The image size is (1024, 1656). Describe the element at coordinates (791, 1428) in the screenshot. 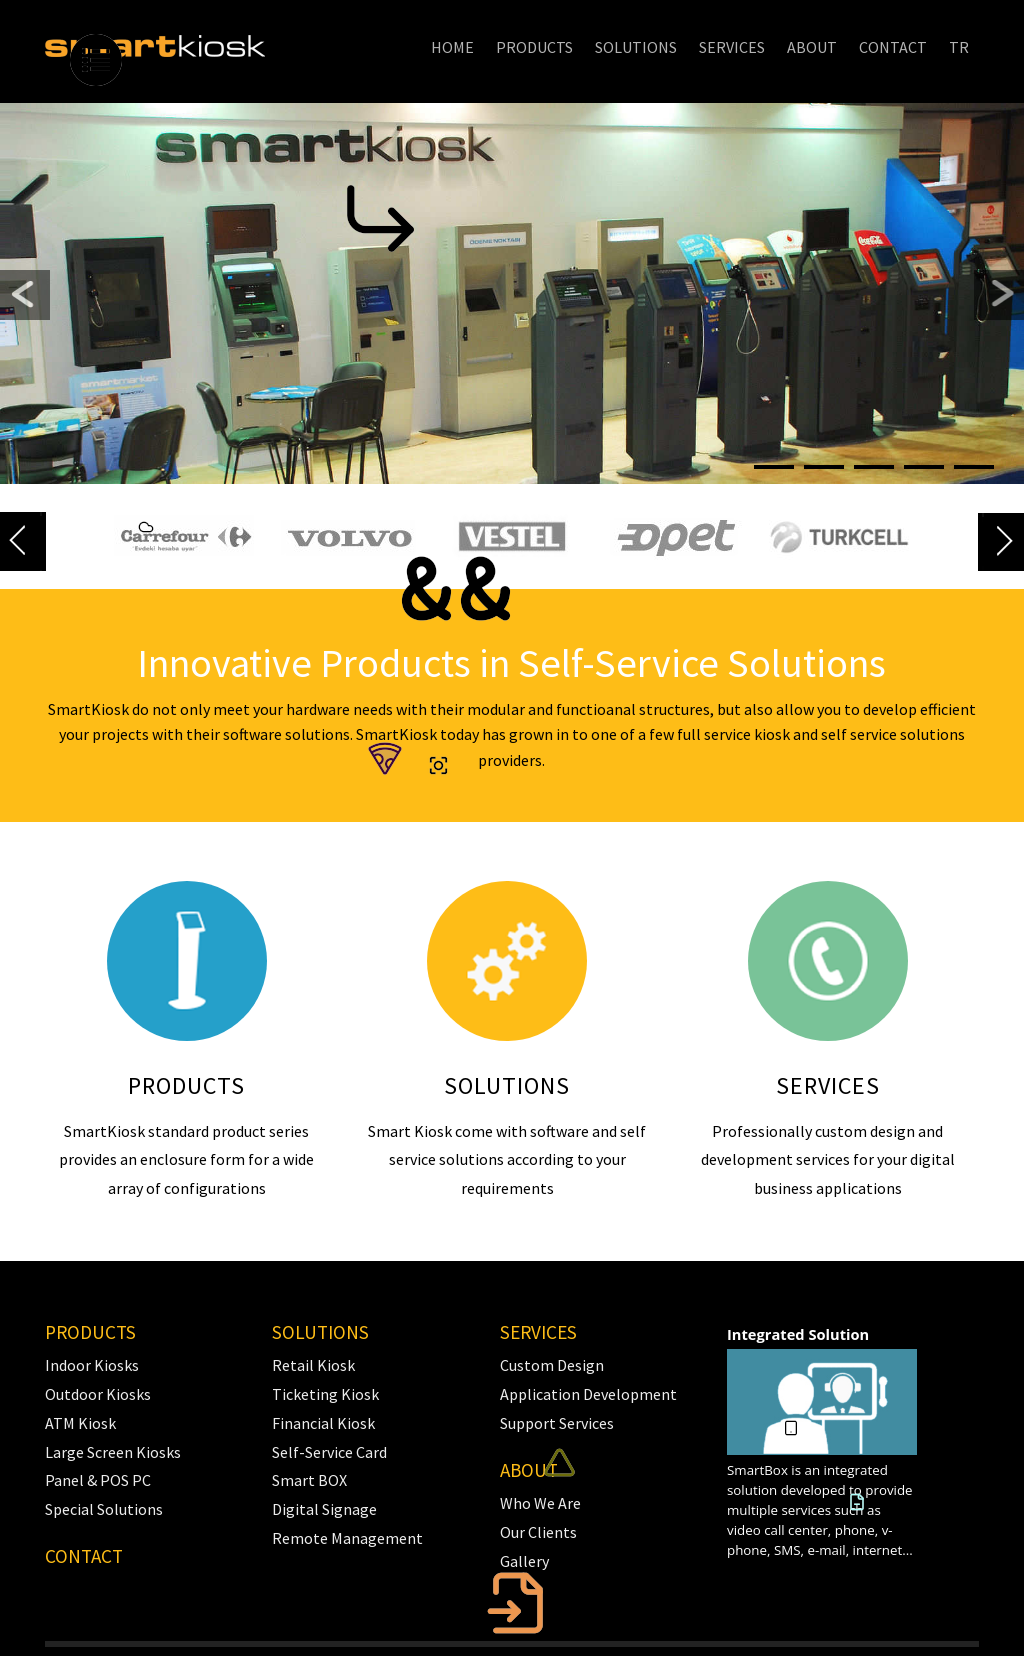

I see `switch to tablet view` at that location.